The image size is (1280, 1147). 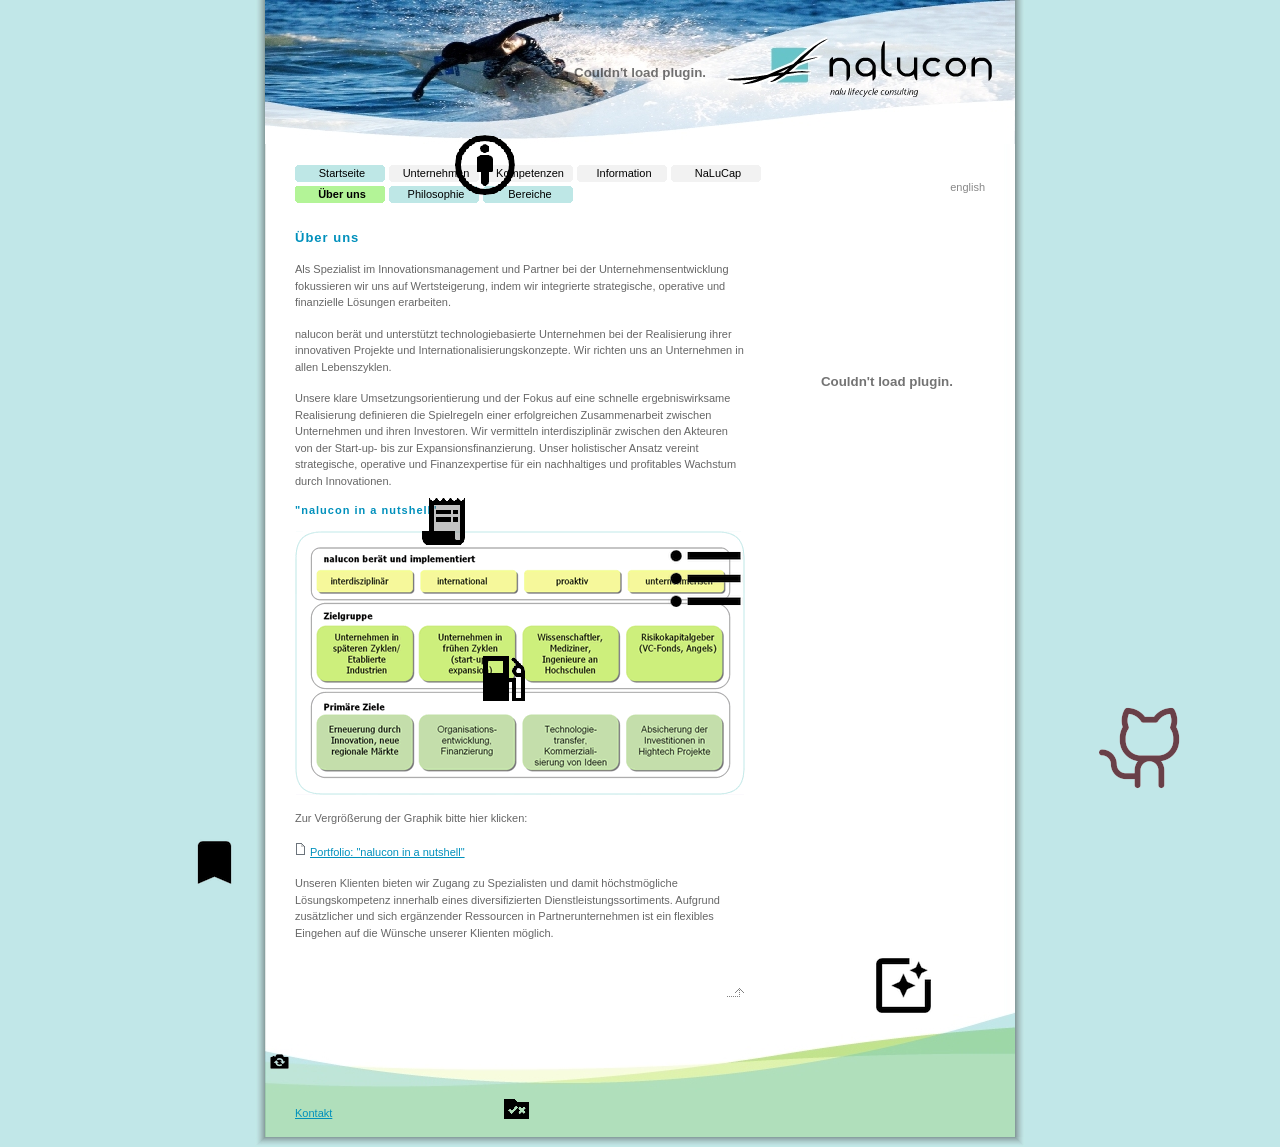 I want to click on folder with validation rules applied, so click(x=517, y=1109).